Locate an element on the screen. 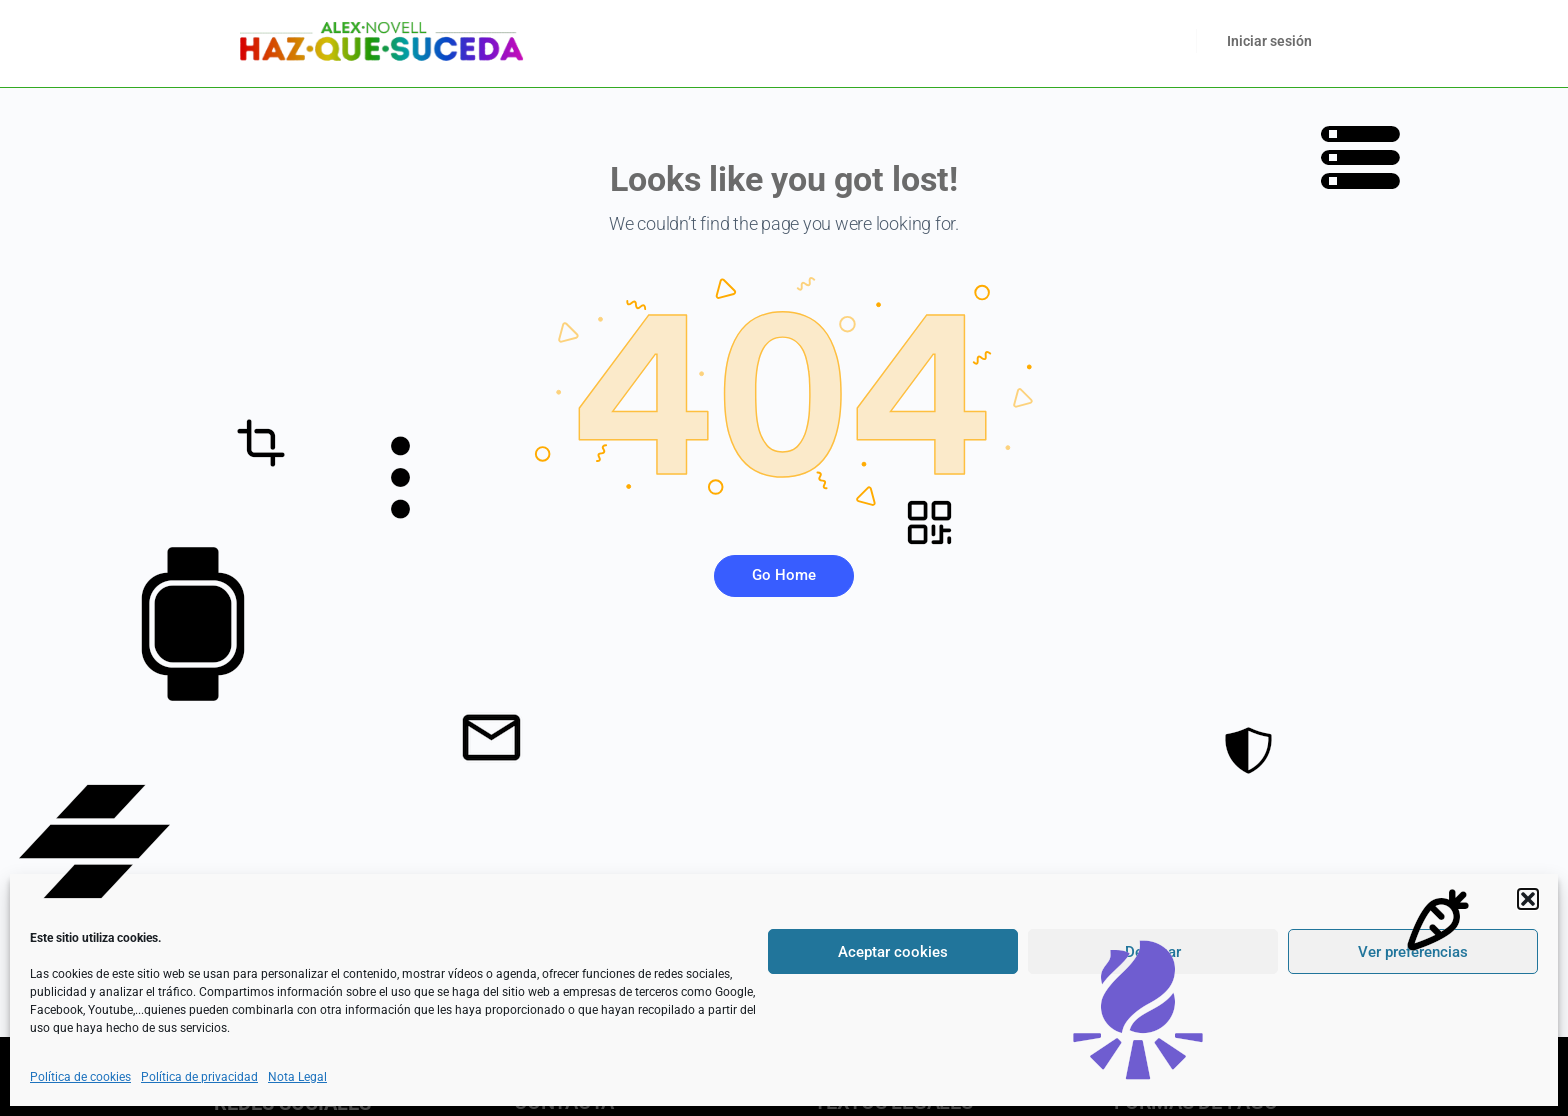  scan or display a QR code is located at coordinates (929, 522).